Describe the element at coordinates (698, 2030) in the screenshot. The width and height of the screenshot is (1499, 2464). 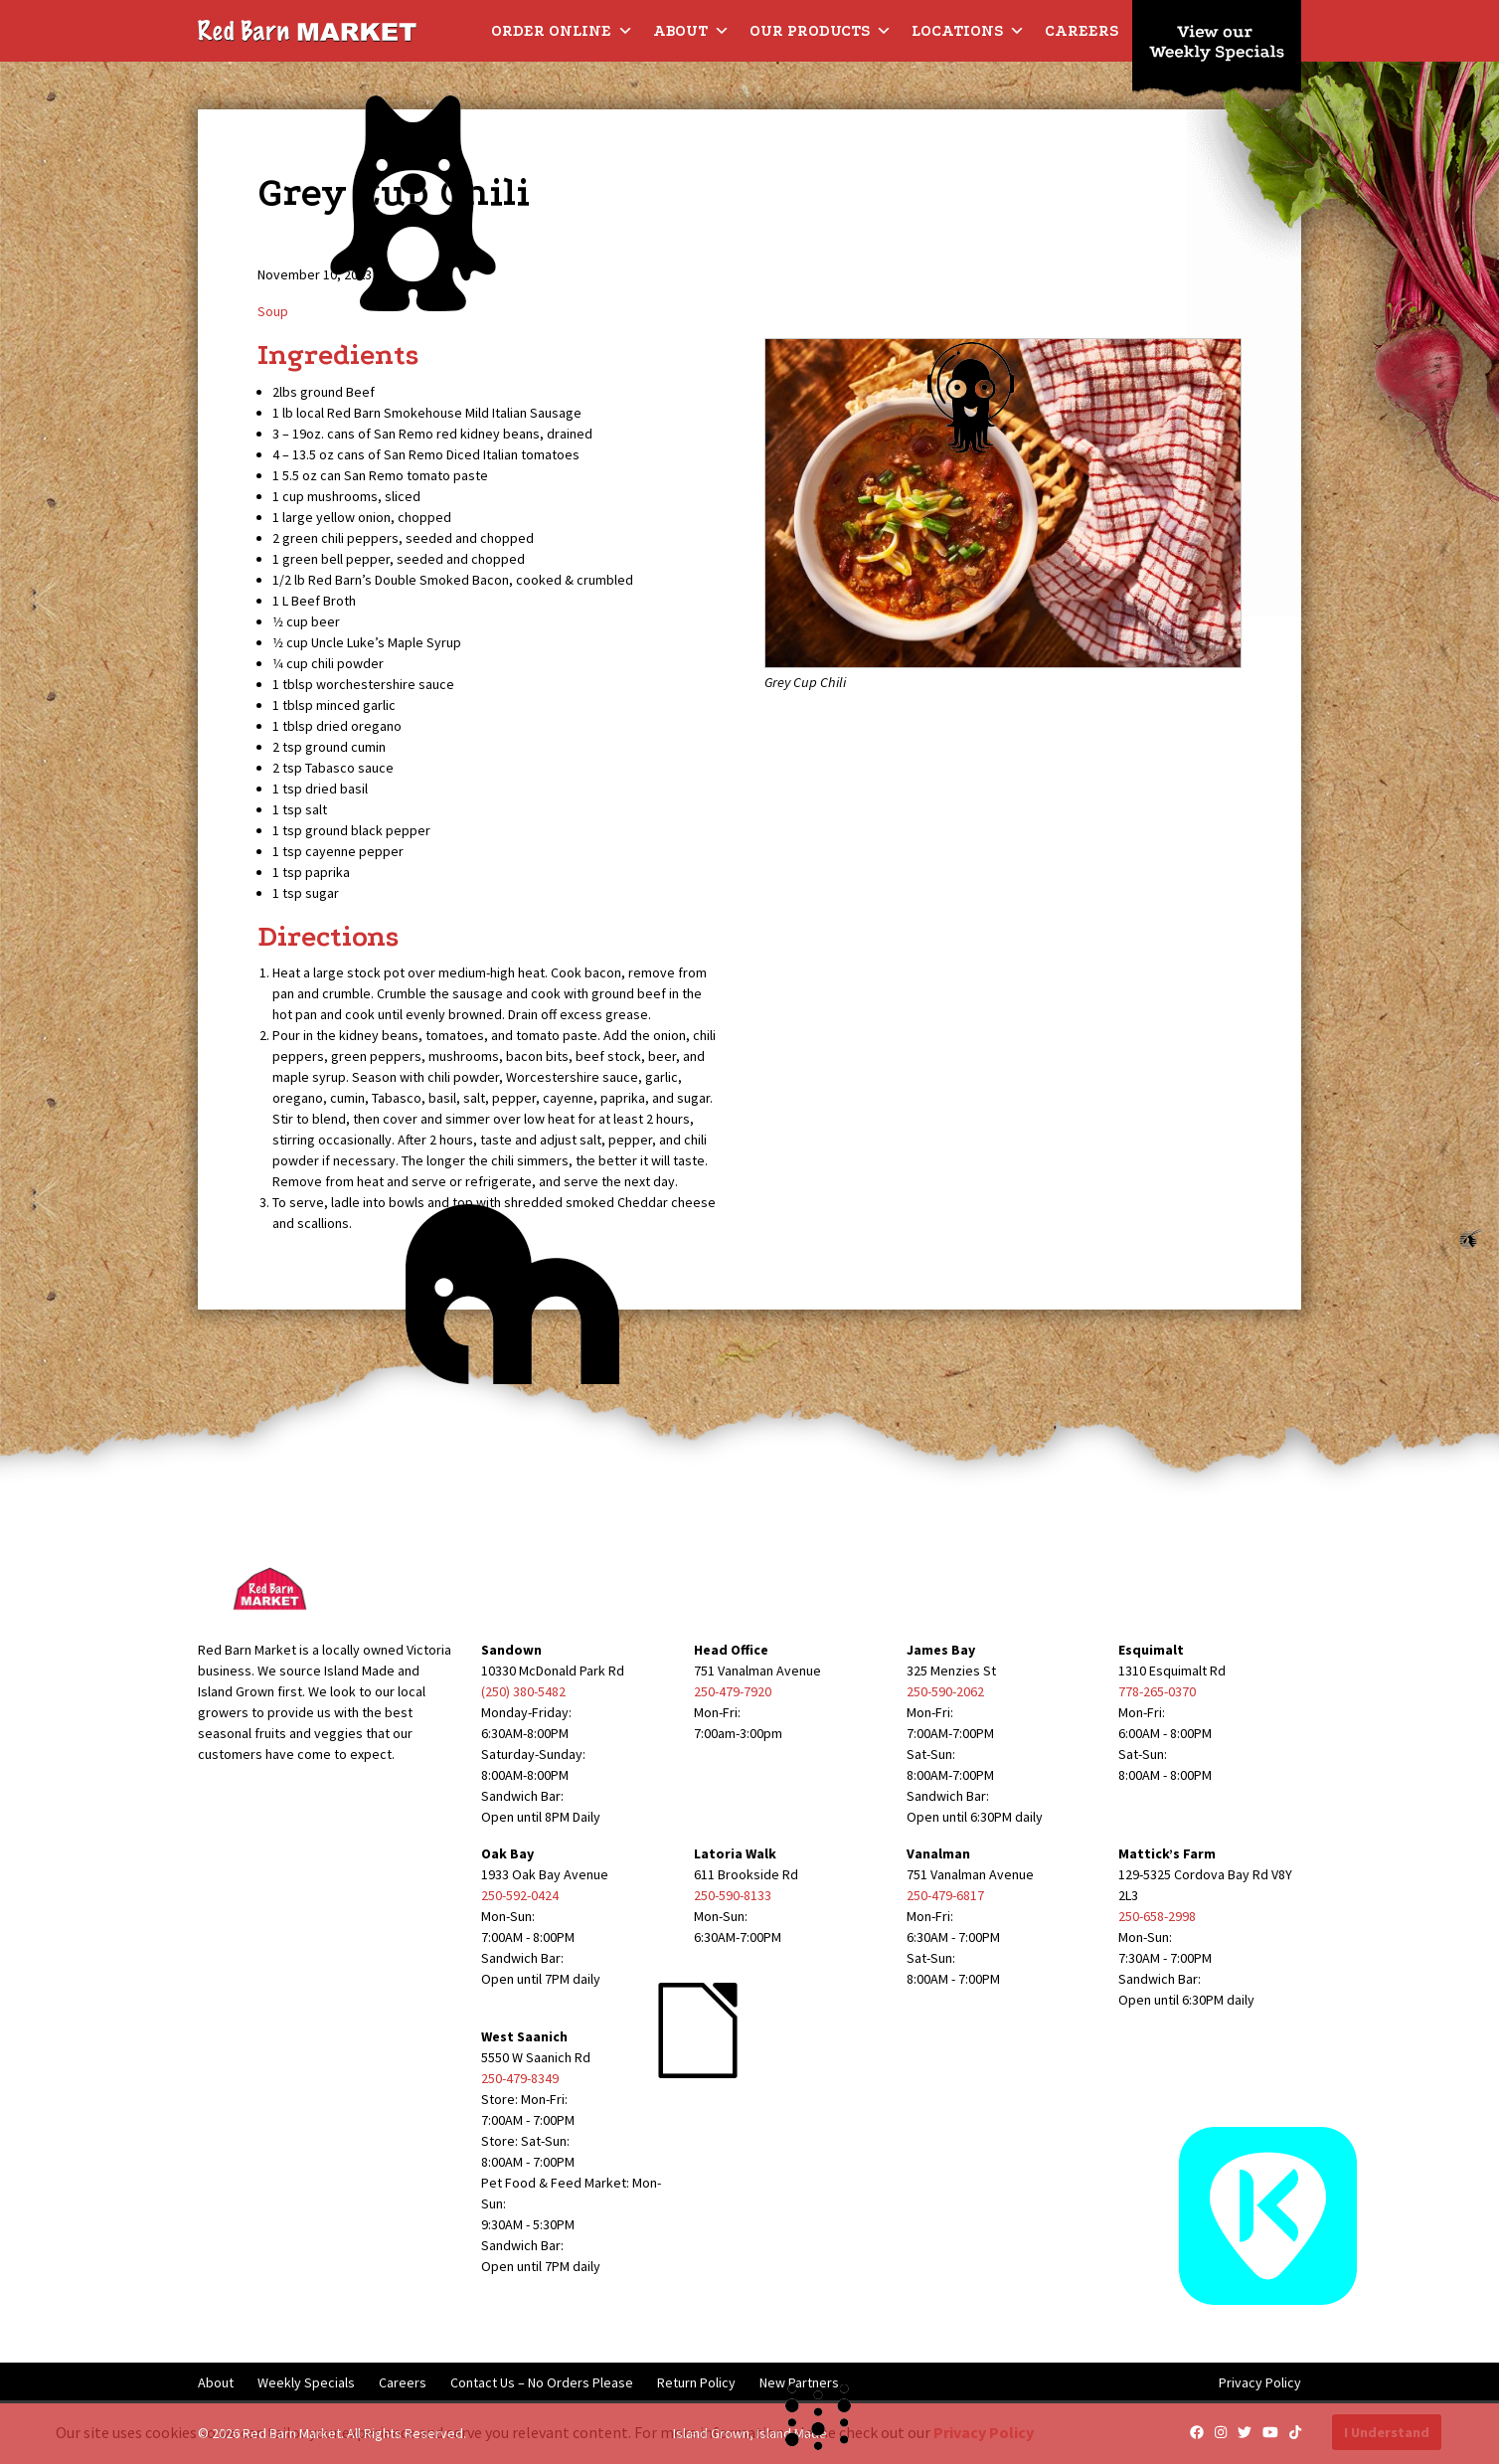
I see `open LibreOffice application` at that location.